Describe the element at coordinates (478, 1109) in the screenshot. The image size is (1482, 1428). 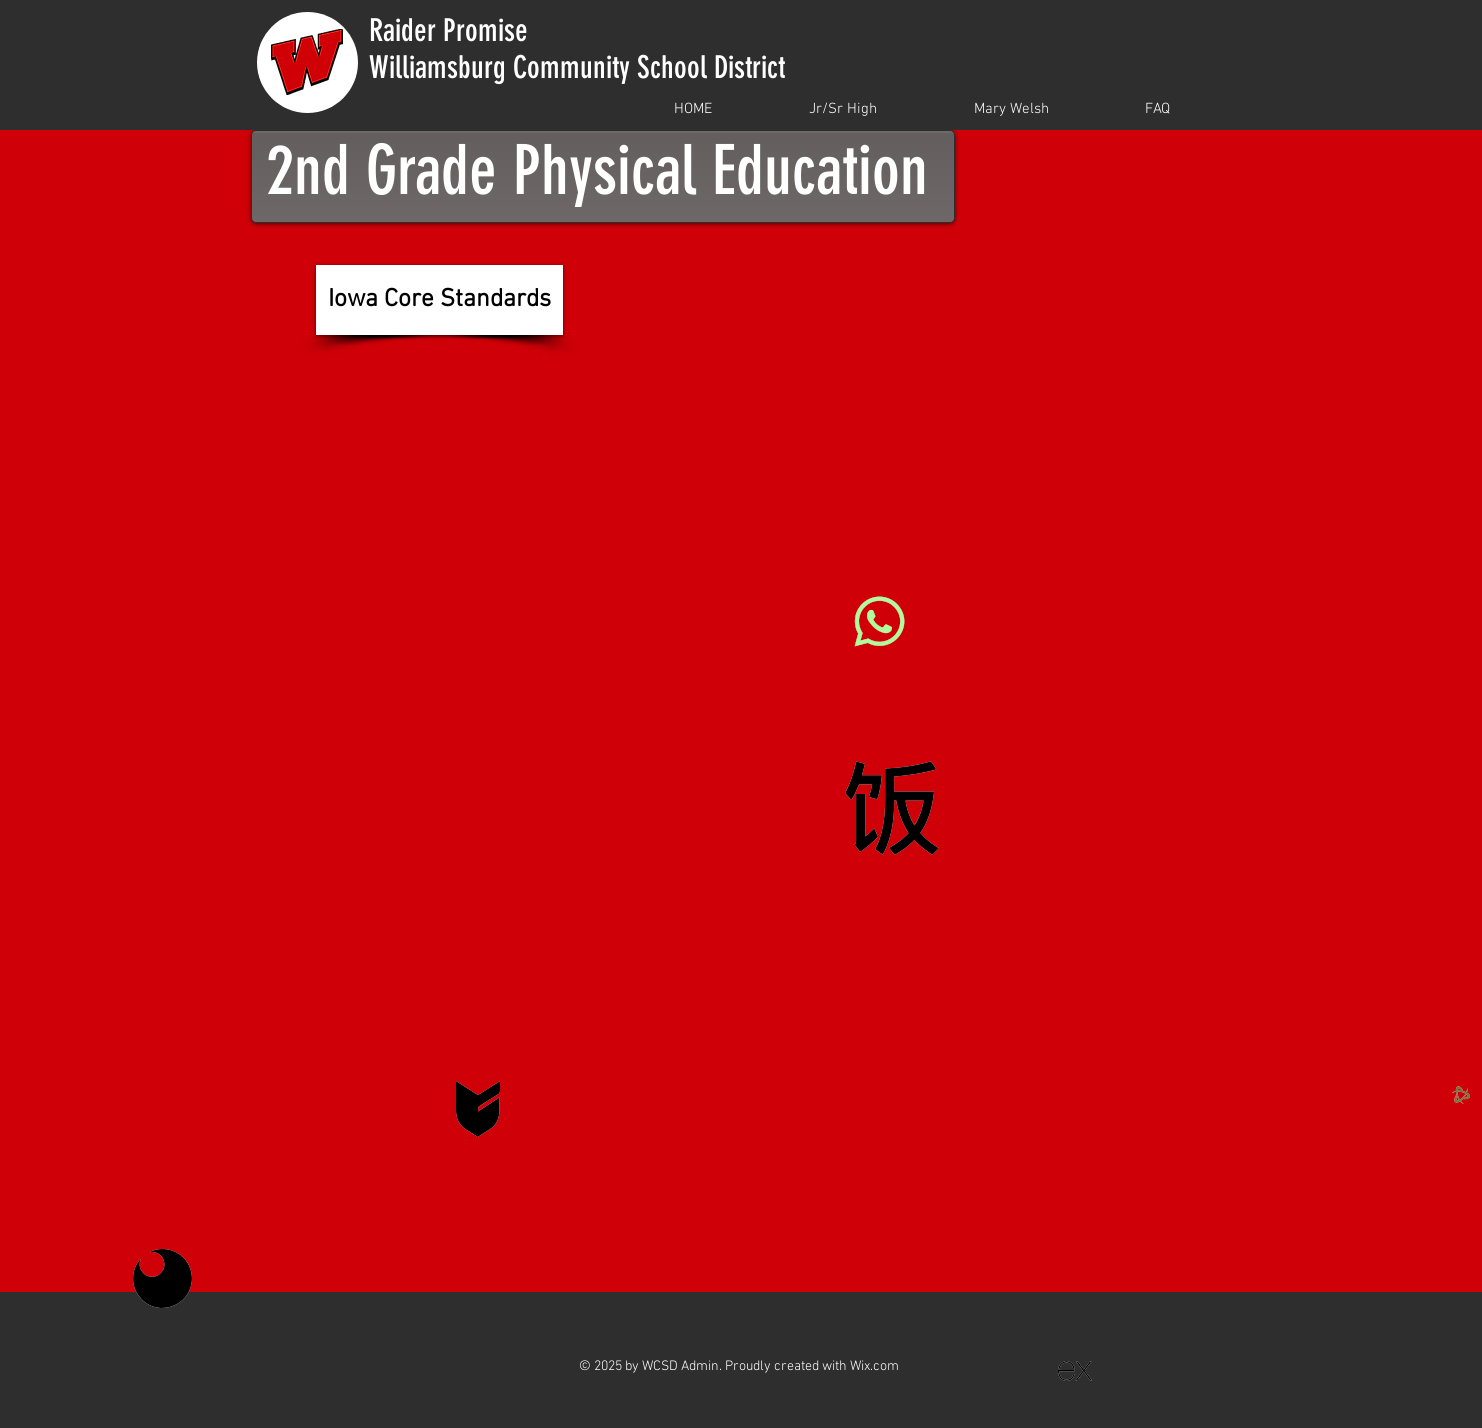
I see `visit Big Cartel website or app` at that location.